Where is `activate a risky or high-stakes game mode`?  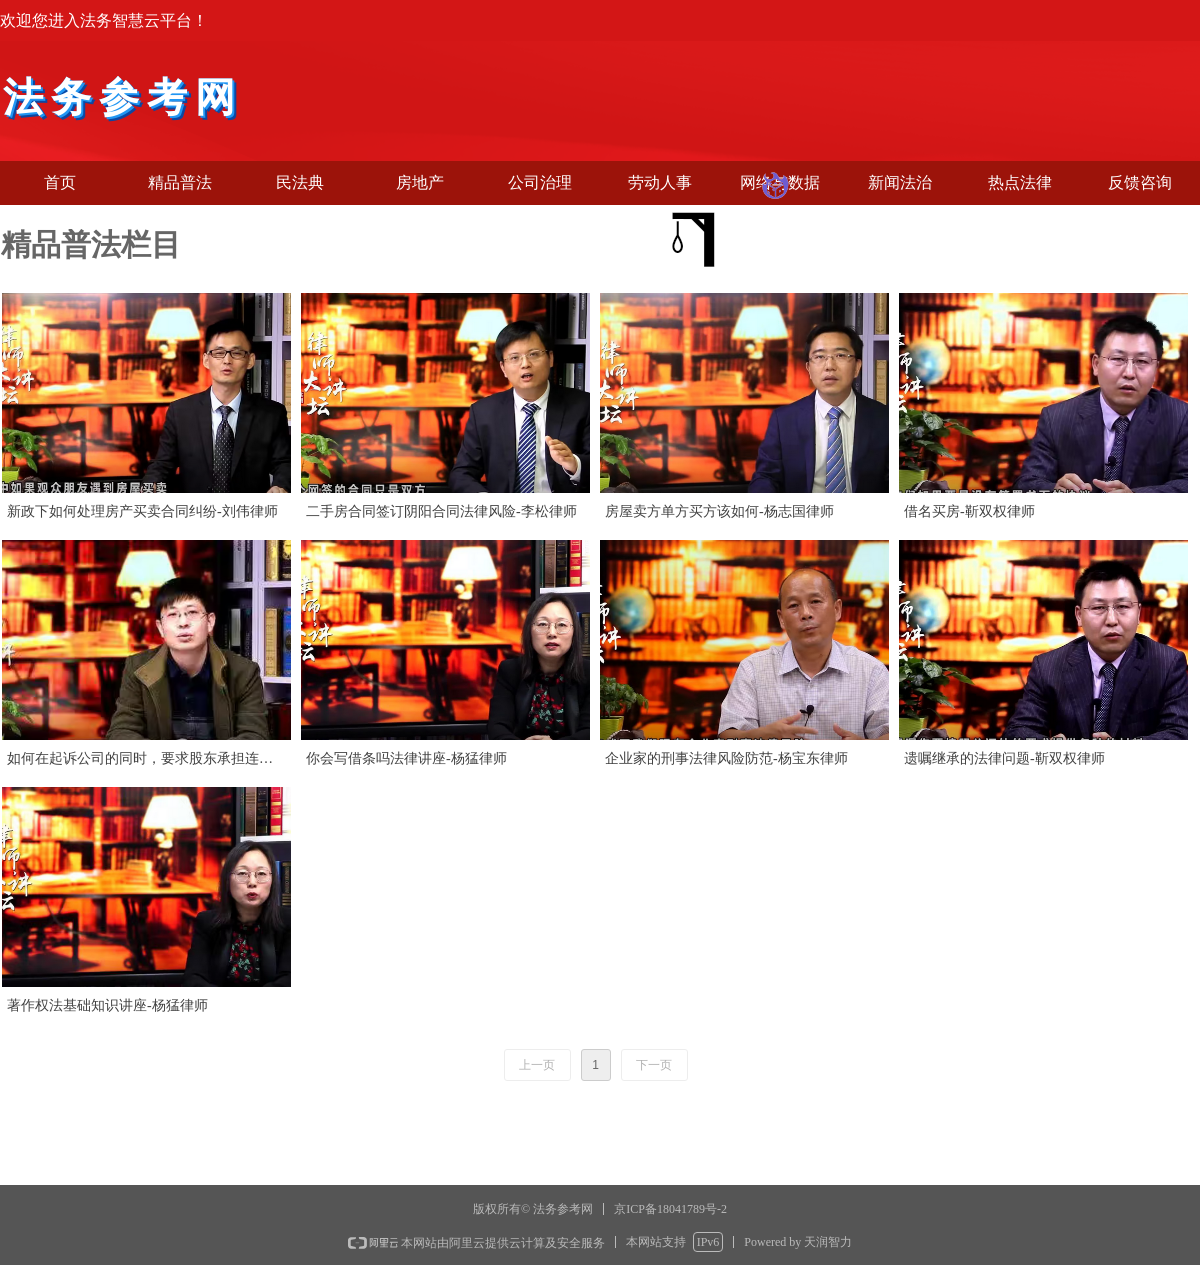
activate a risky or high-stakes game mode is located at coordinates (775, 185).